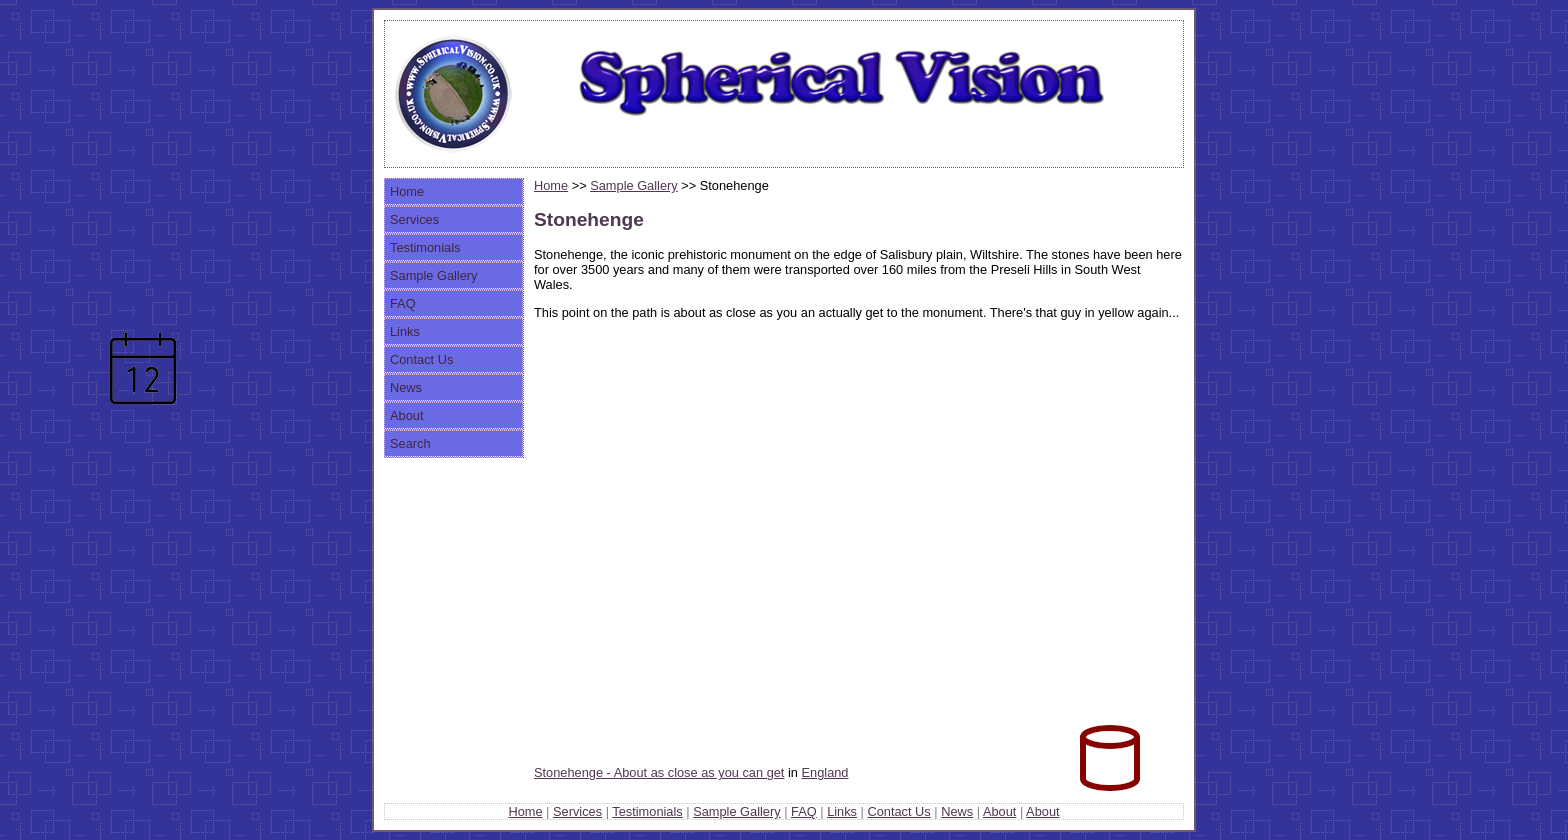 Image resolution: width=1568 pixels, height=840 pixels. Describe the element at coordinates (143, 371) in the screenshot. I see `view calendar or schedule` at that location.